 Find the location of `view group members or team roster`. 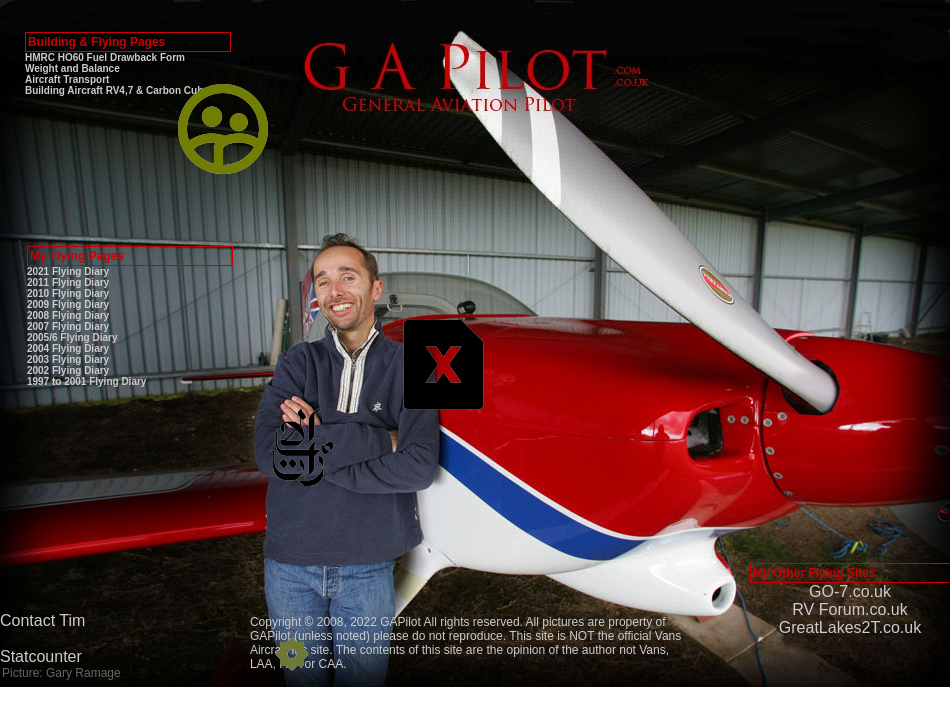

view group members or team roster is located at coordinates (223, 129).